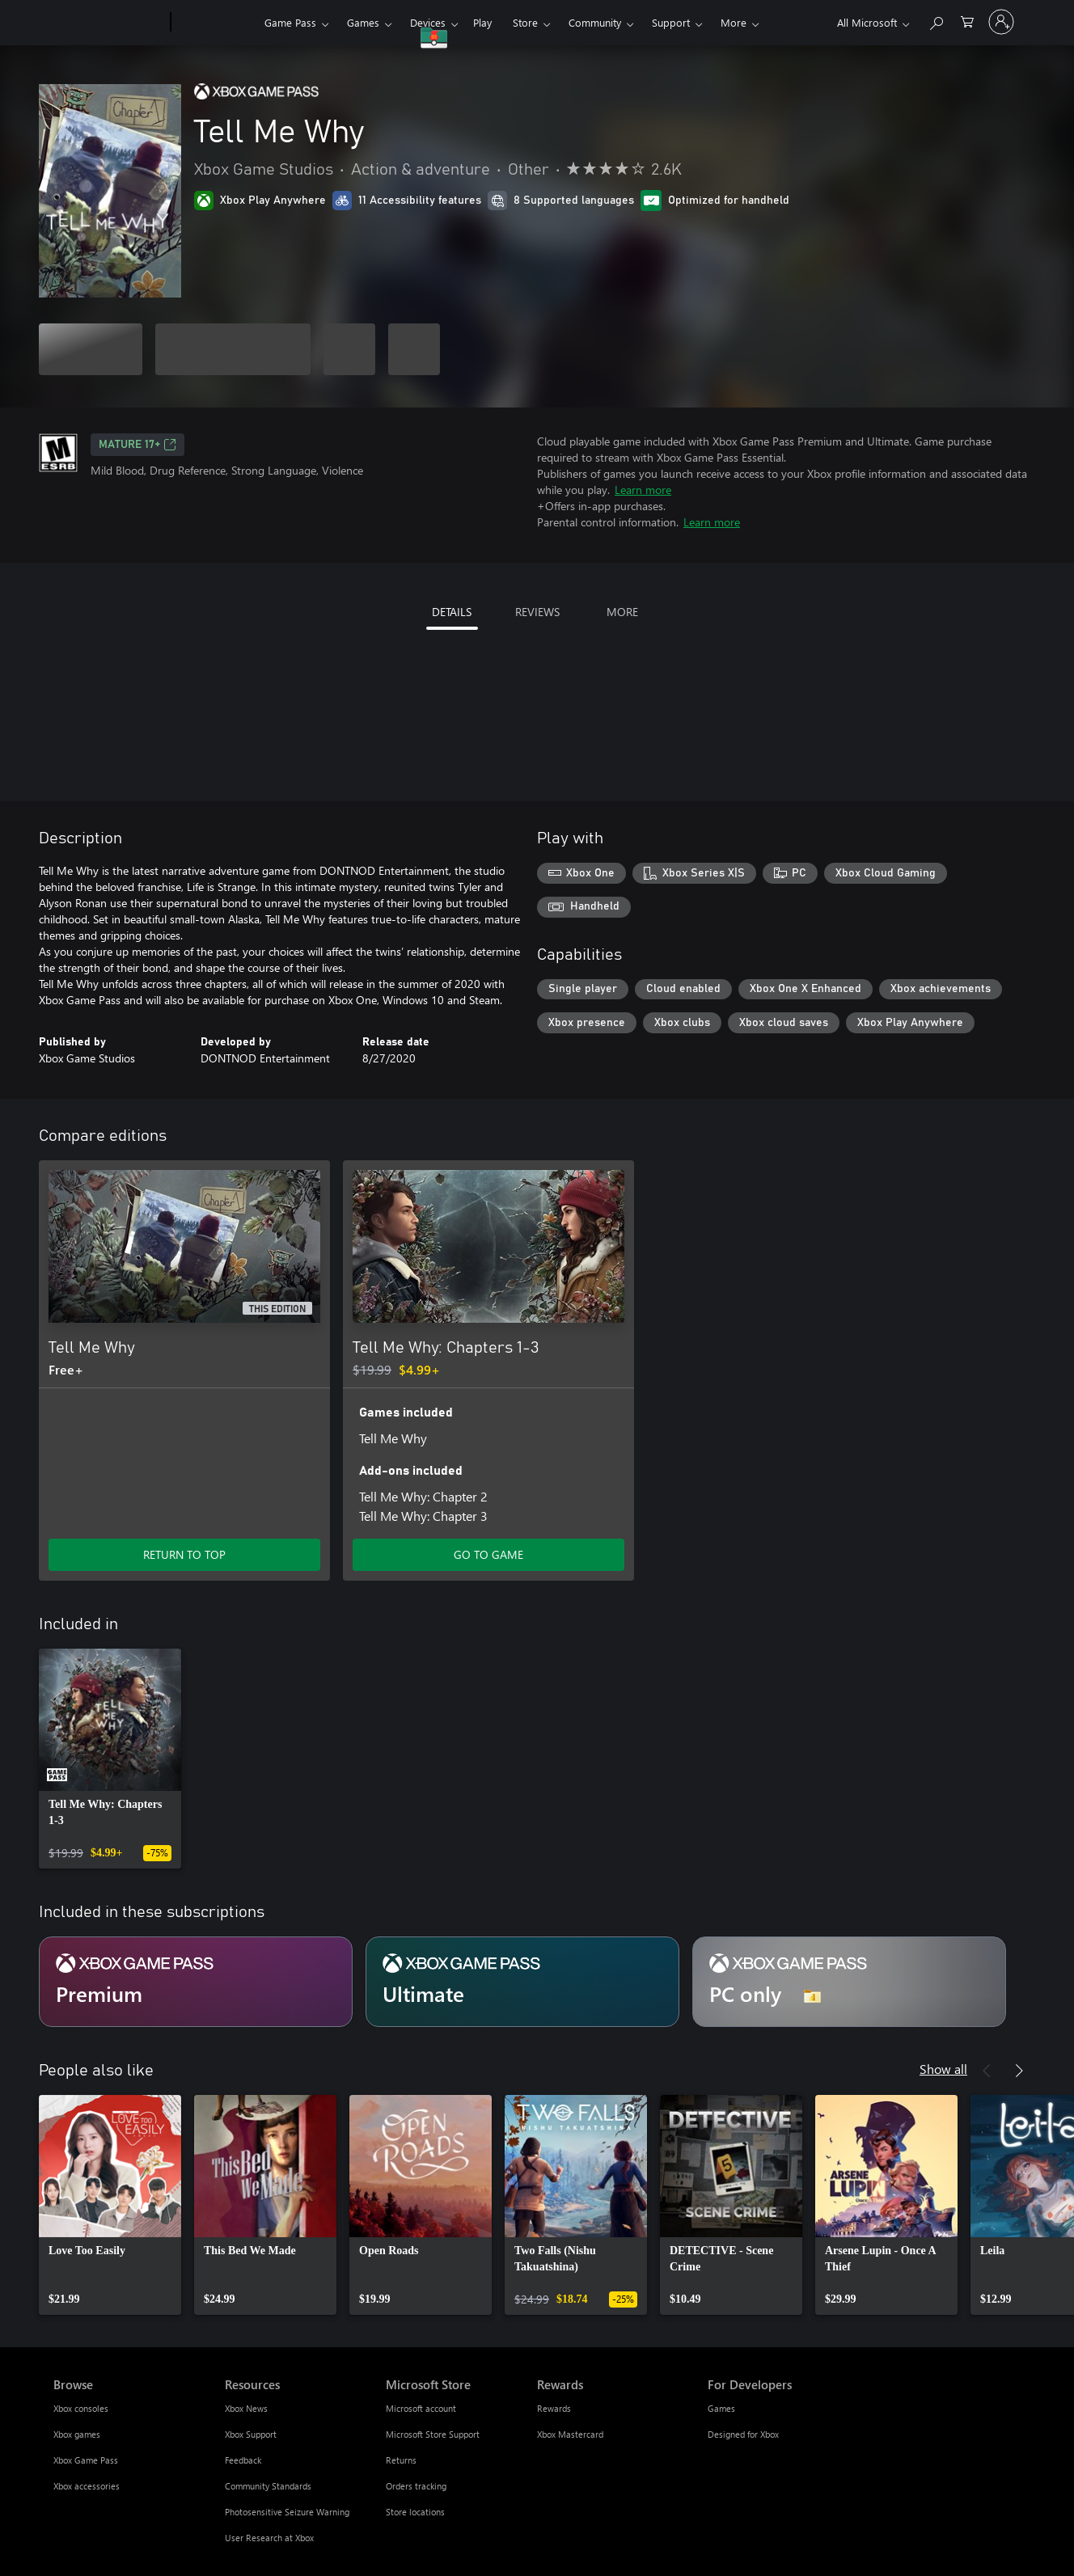  I want to click on open folder containing Power BI files, so click(812, 1996).